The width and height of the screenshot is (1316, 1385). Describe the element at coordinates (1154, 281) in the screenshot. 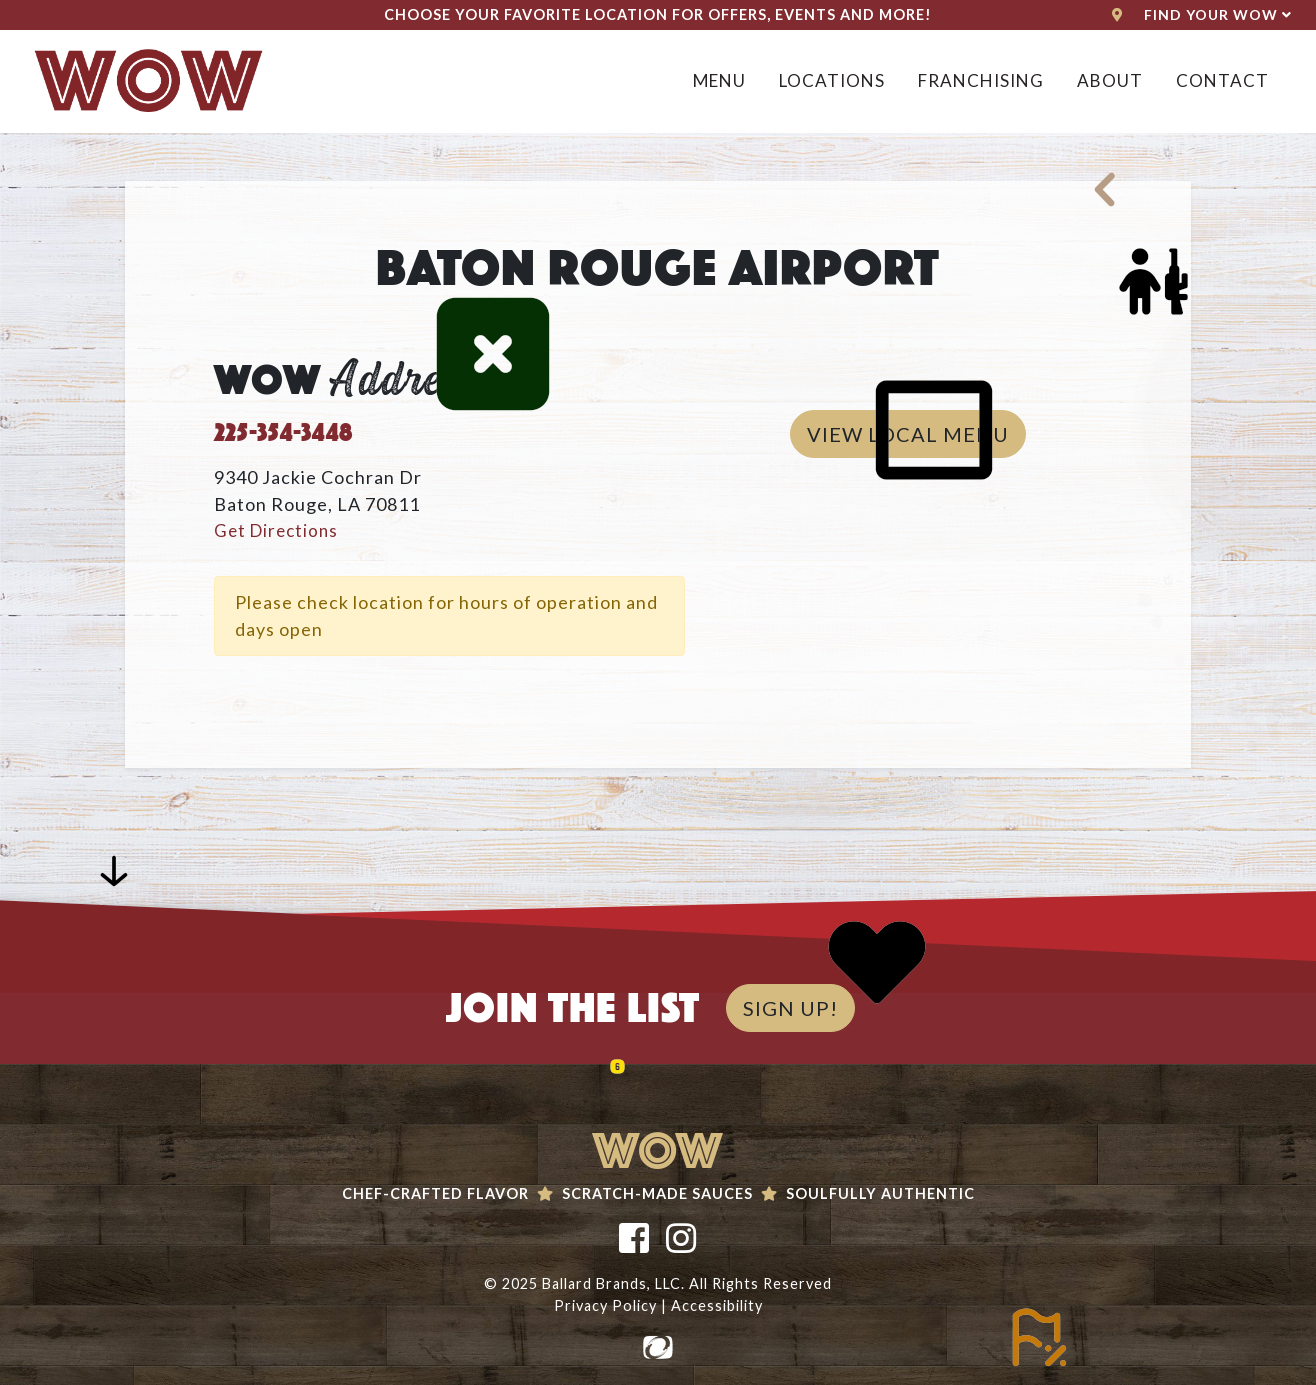

I see `indicates content related to child soldiers or armed conflict involving minors` at that location.